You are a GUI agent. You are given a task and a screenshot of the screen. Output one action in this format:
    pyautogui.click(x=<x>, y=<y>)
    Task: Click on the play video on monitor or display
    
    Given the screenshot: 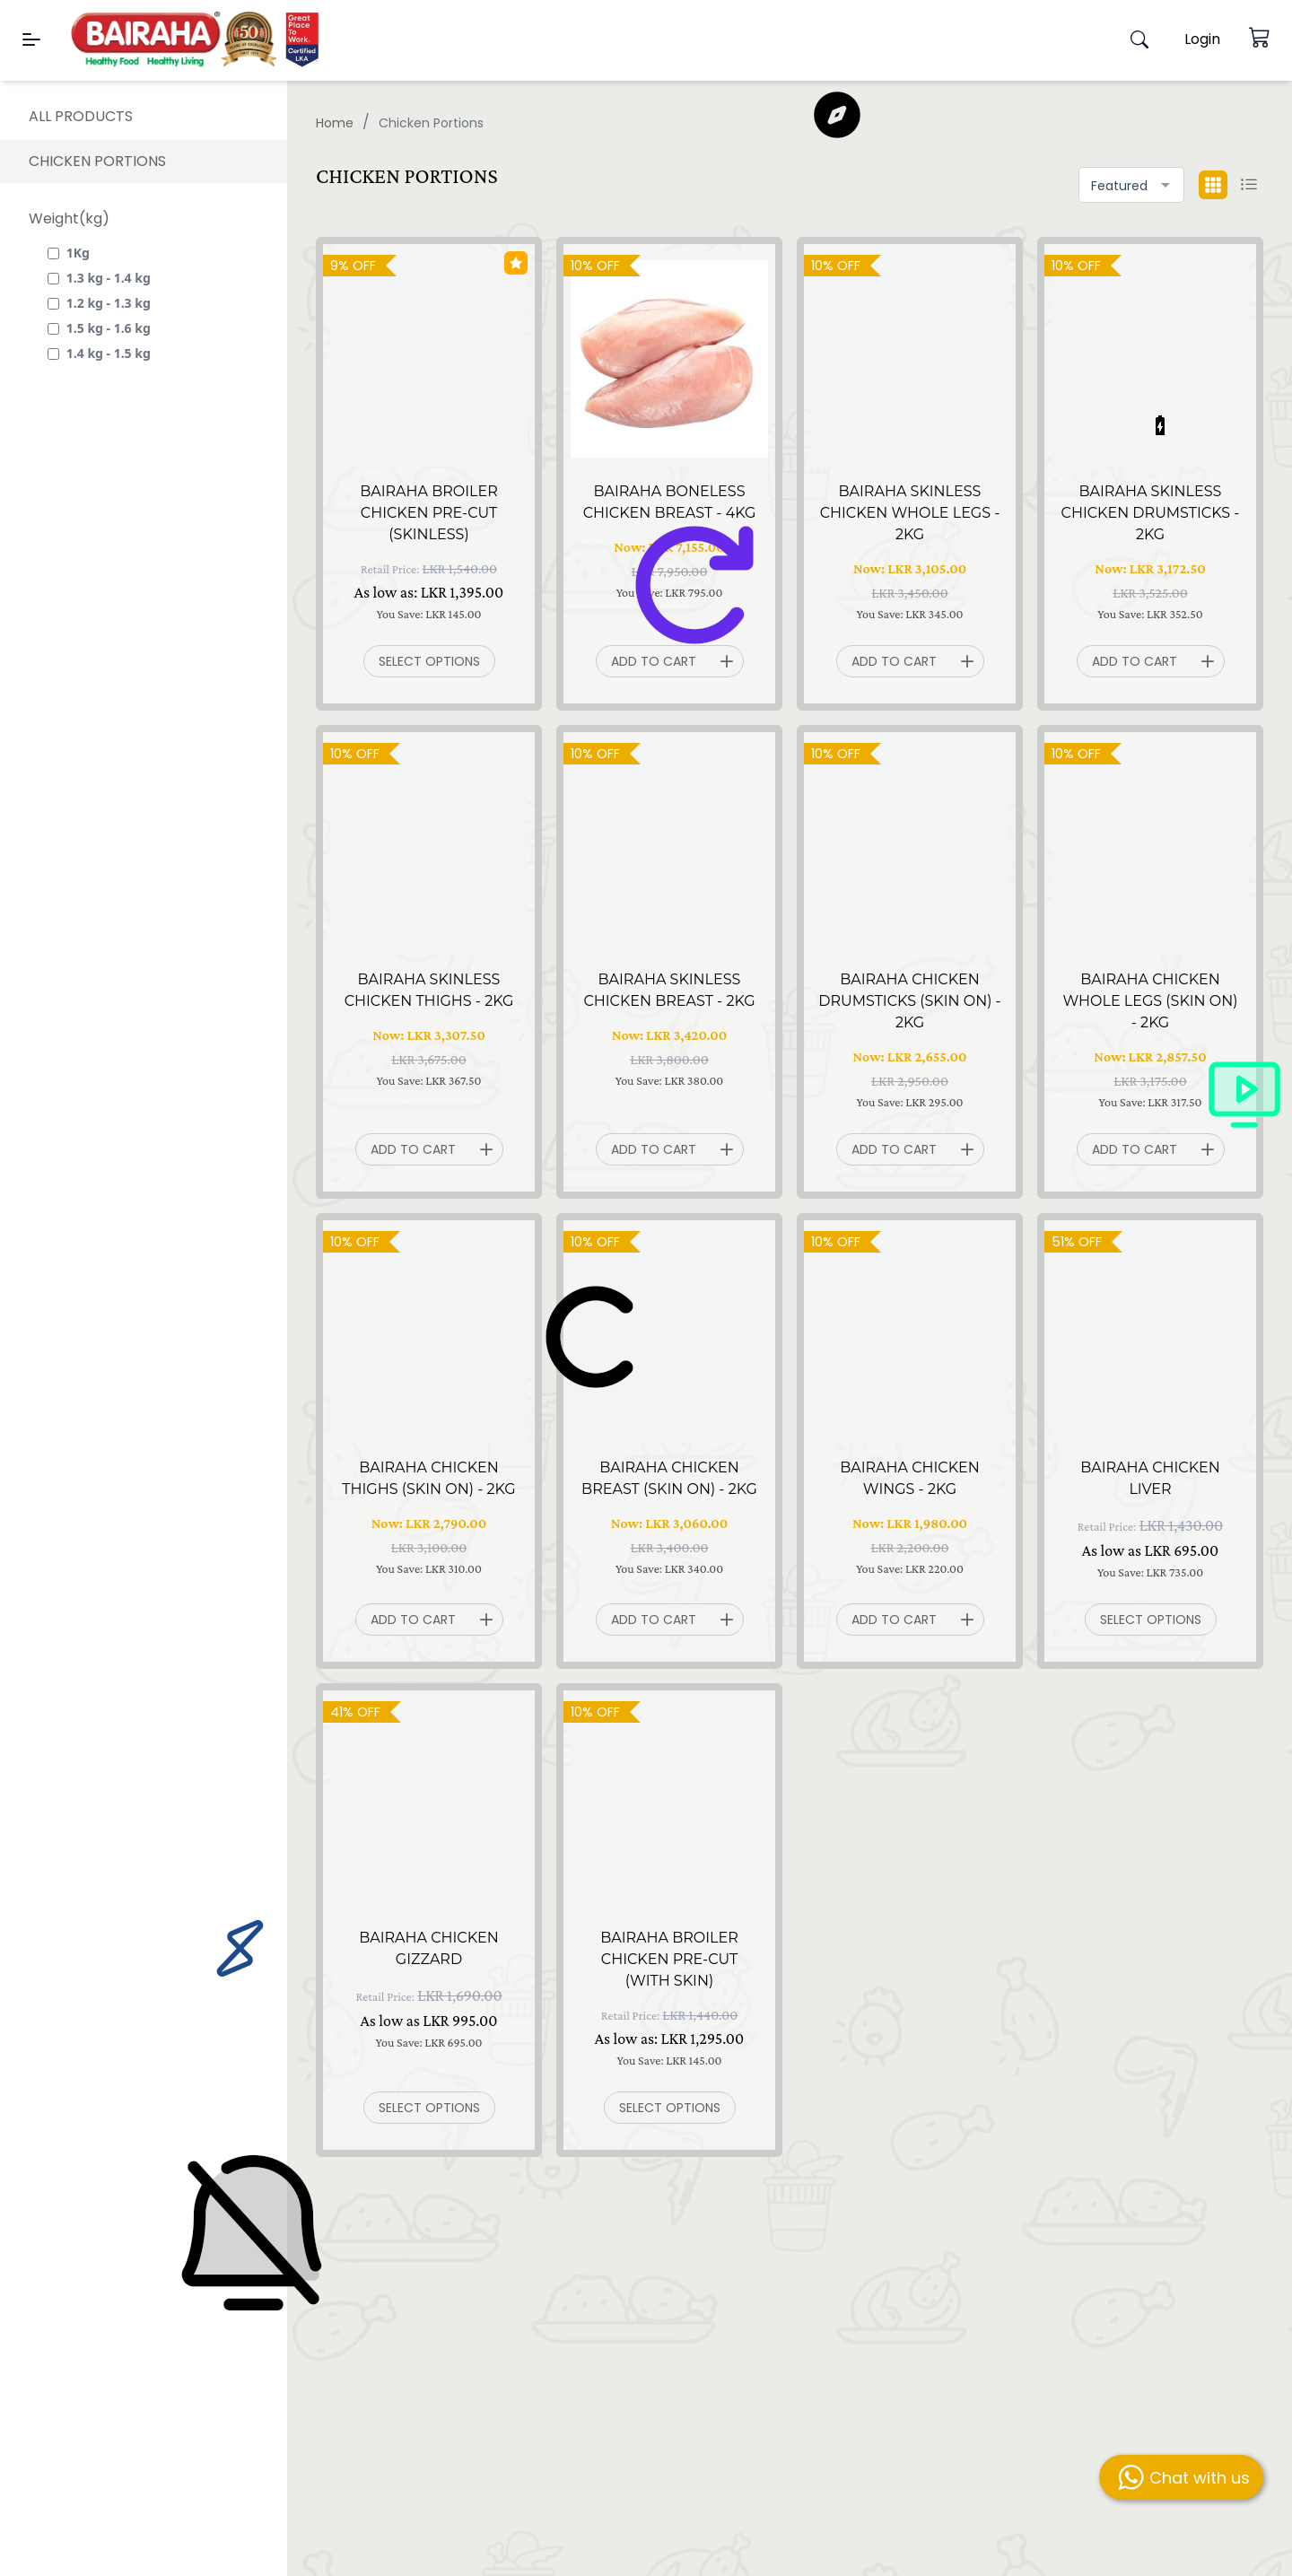 What is the action you would take?
    pyautogui.click(x=1244, y=1092)
    